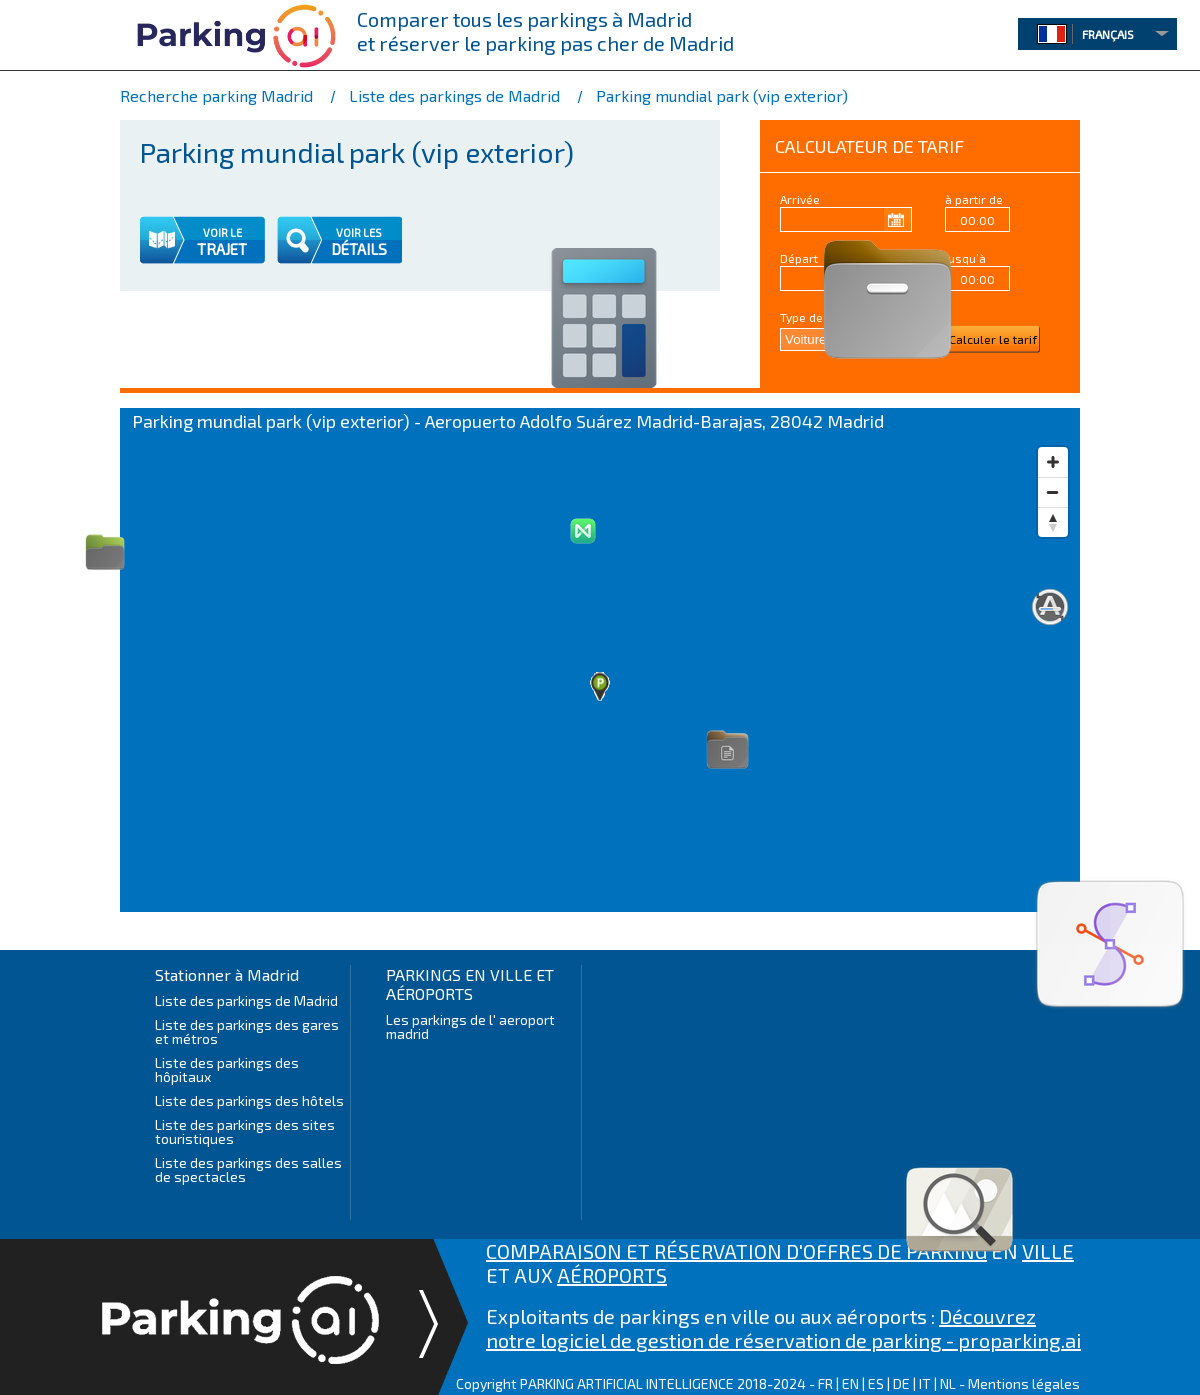  What do you see at coordinates (583, 531) in the screenshot?
I see `open mindmaster mind mapping application` at bounding box center [583, 531].